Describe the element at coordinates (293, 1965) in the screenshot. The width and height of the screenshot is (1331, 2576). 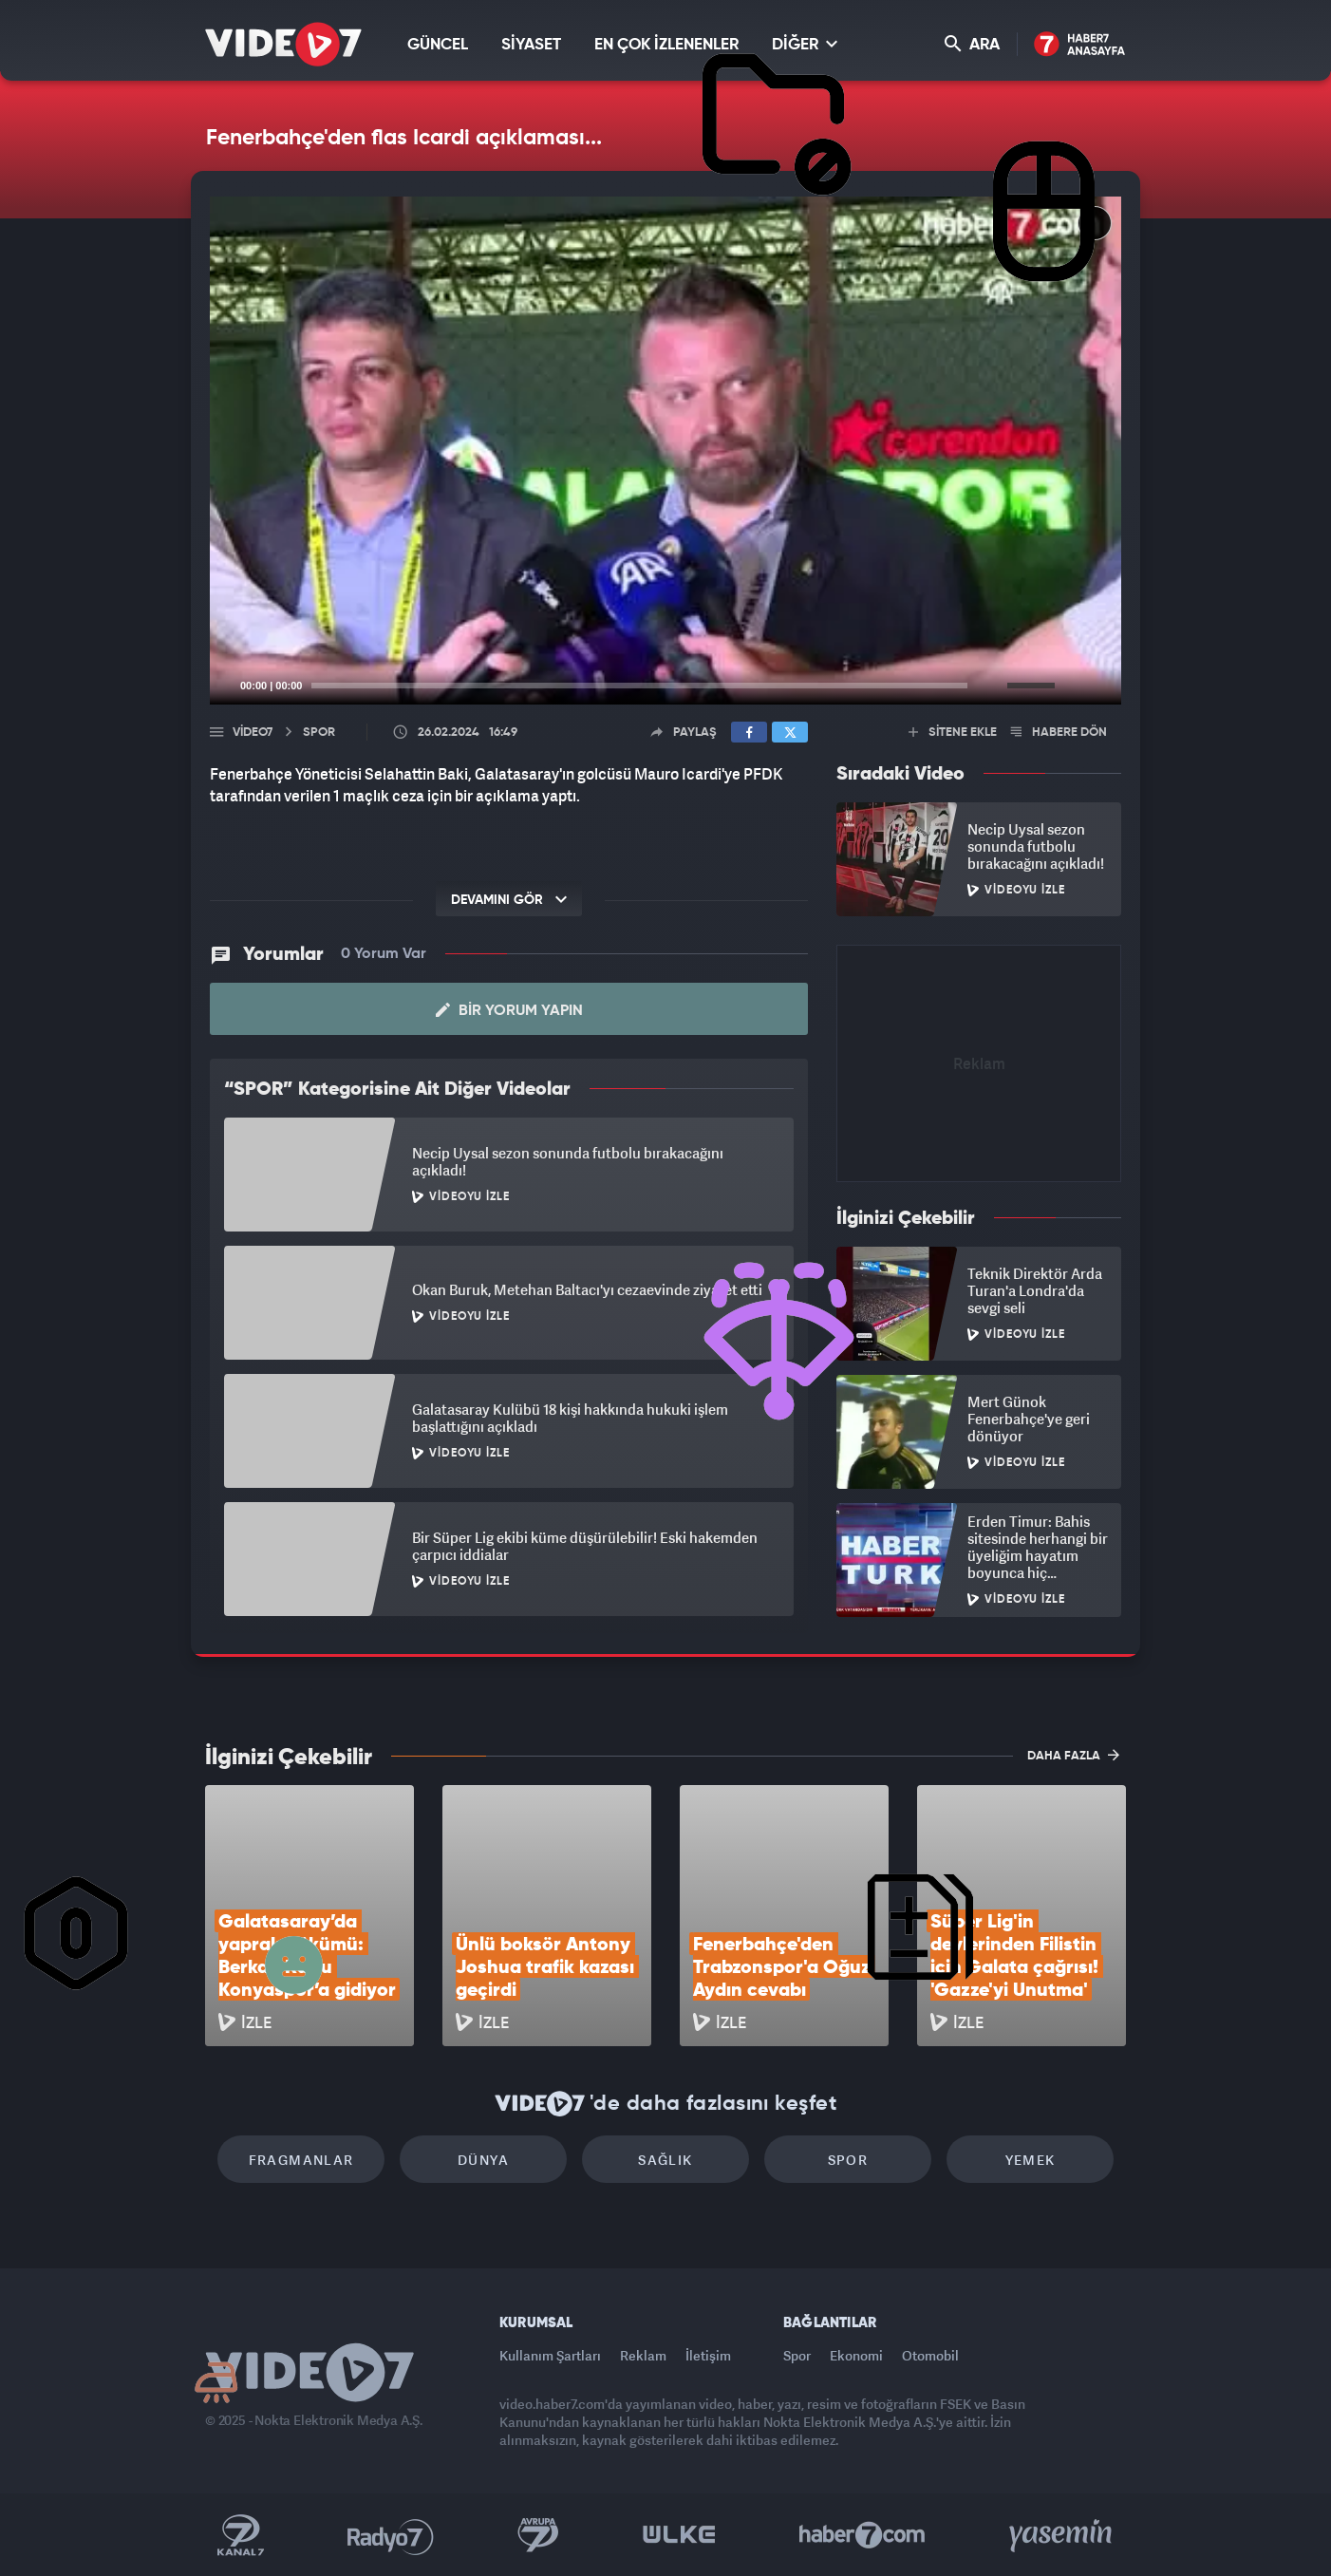
I see `indicate neutral or no mood selected` at that location.